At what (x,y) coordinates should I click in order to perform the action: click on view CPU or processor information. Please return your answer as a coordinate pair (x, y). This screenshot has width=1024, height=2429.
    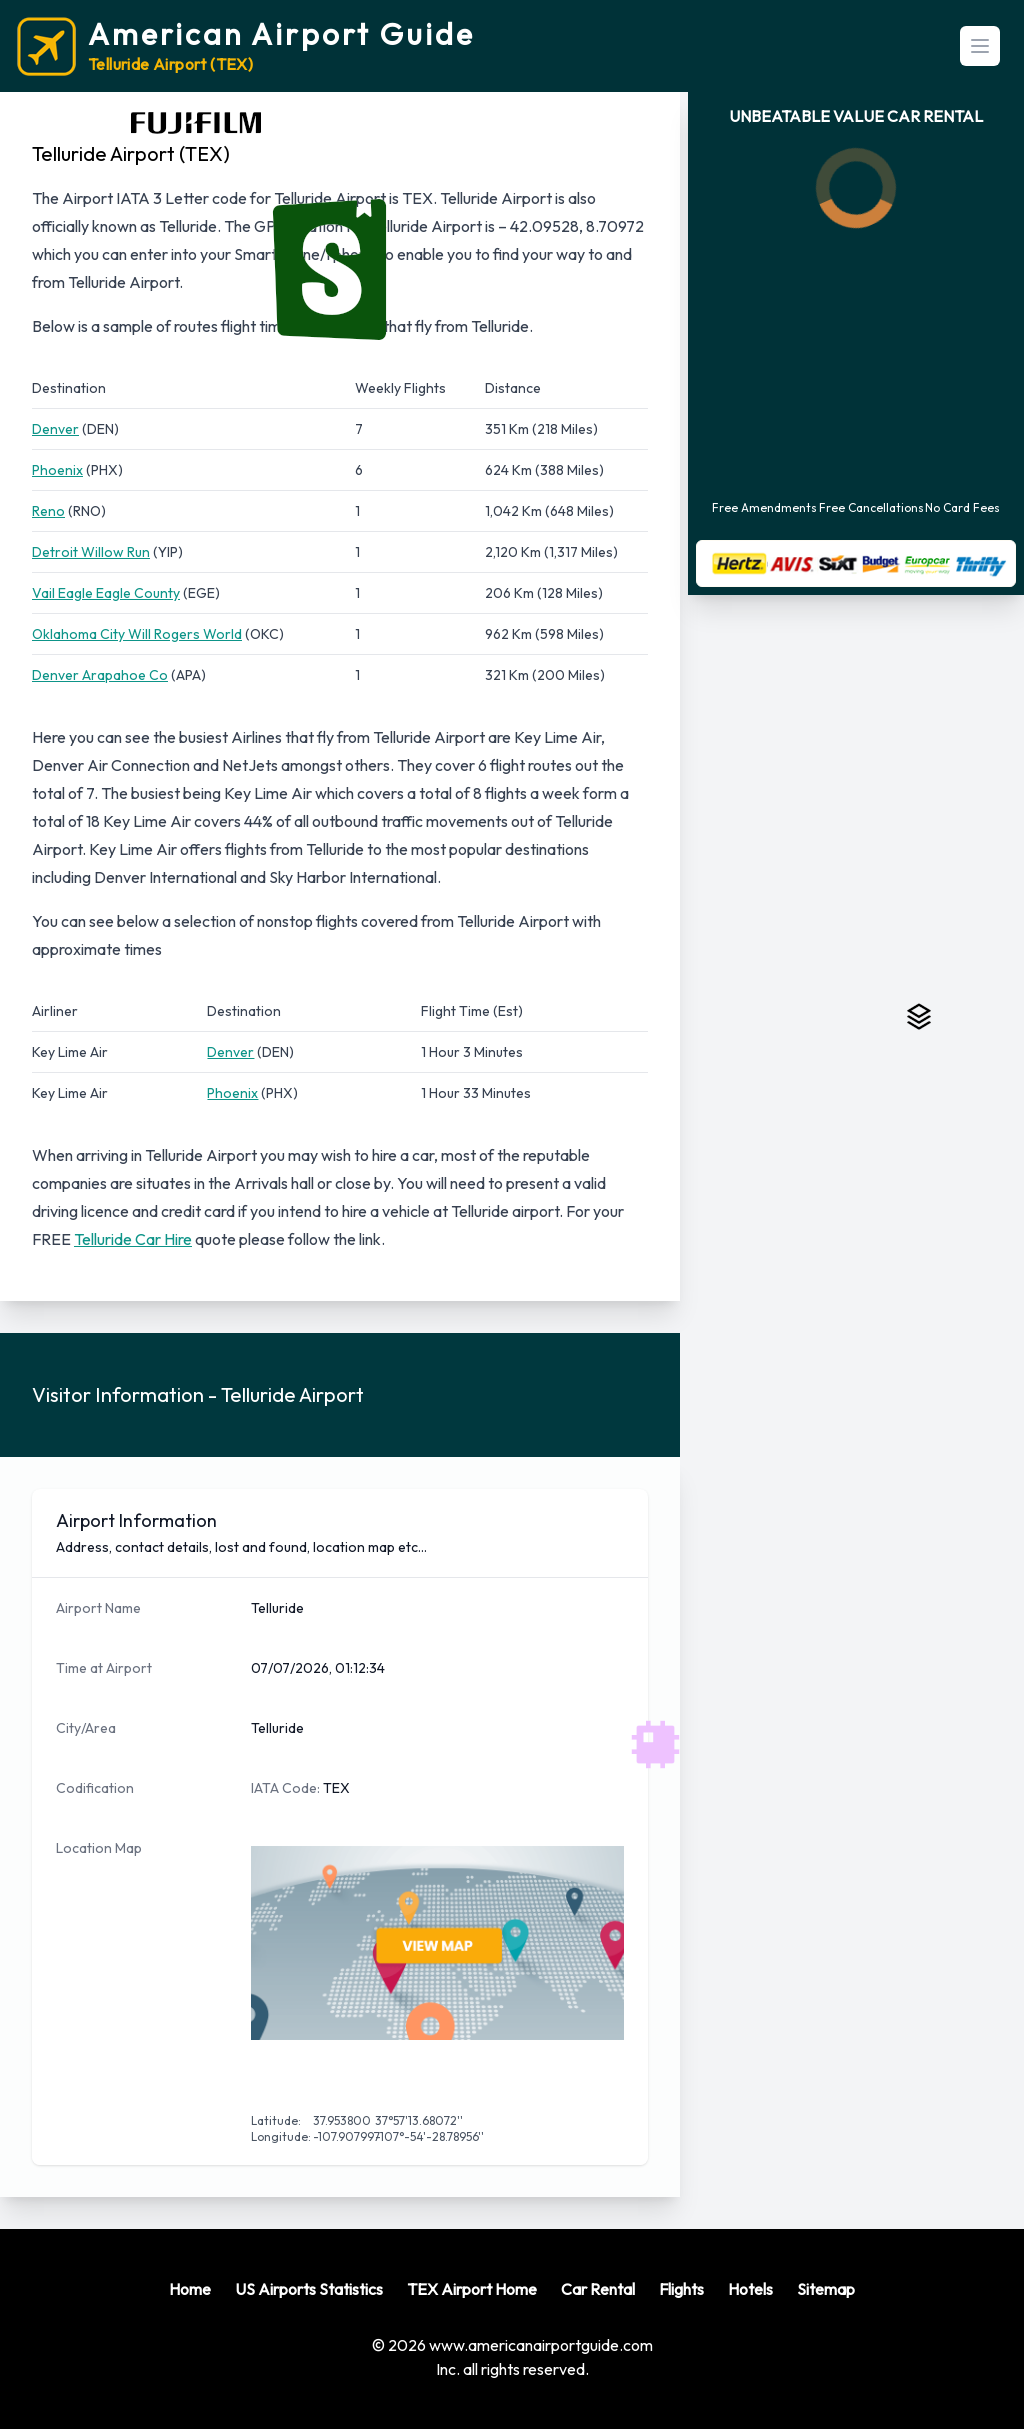
    Looking at the image, I should click on (655, 1744).